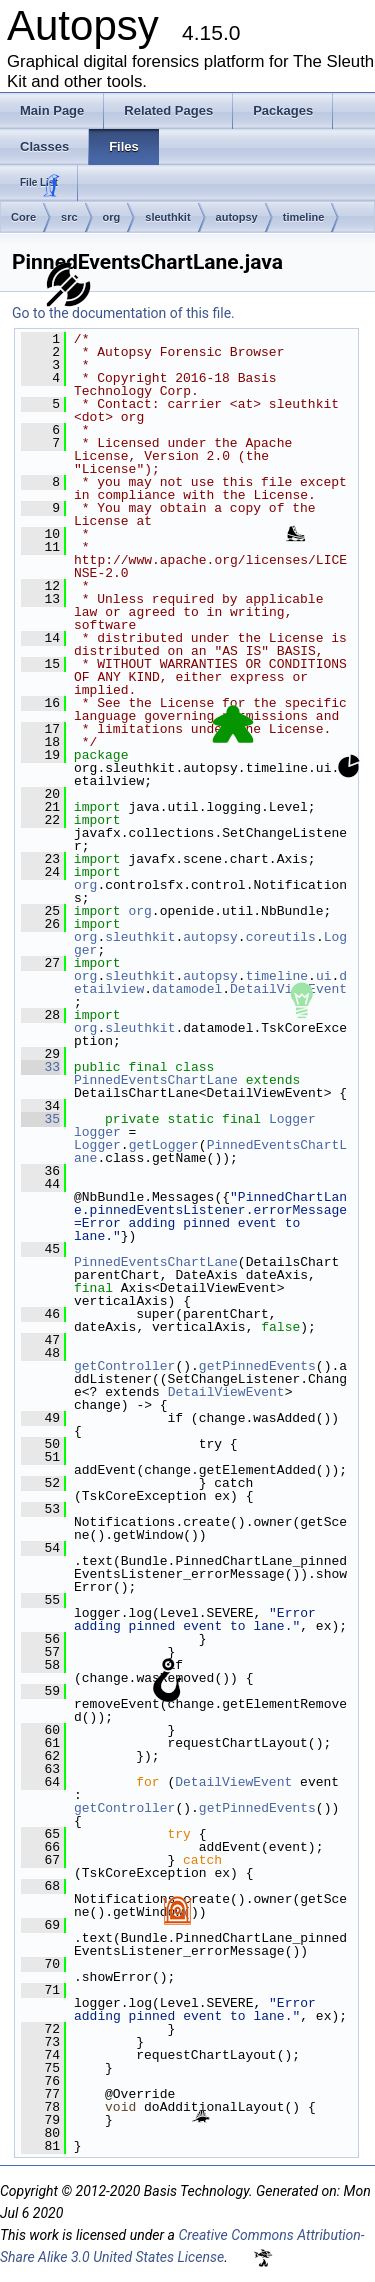 This screenshot has width=375, height=2282. I want to click on cooked fish item in game inventory, so click(263, 2258).